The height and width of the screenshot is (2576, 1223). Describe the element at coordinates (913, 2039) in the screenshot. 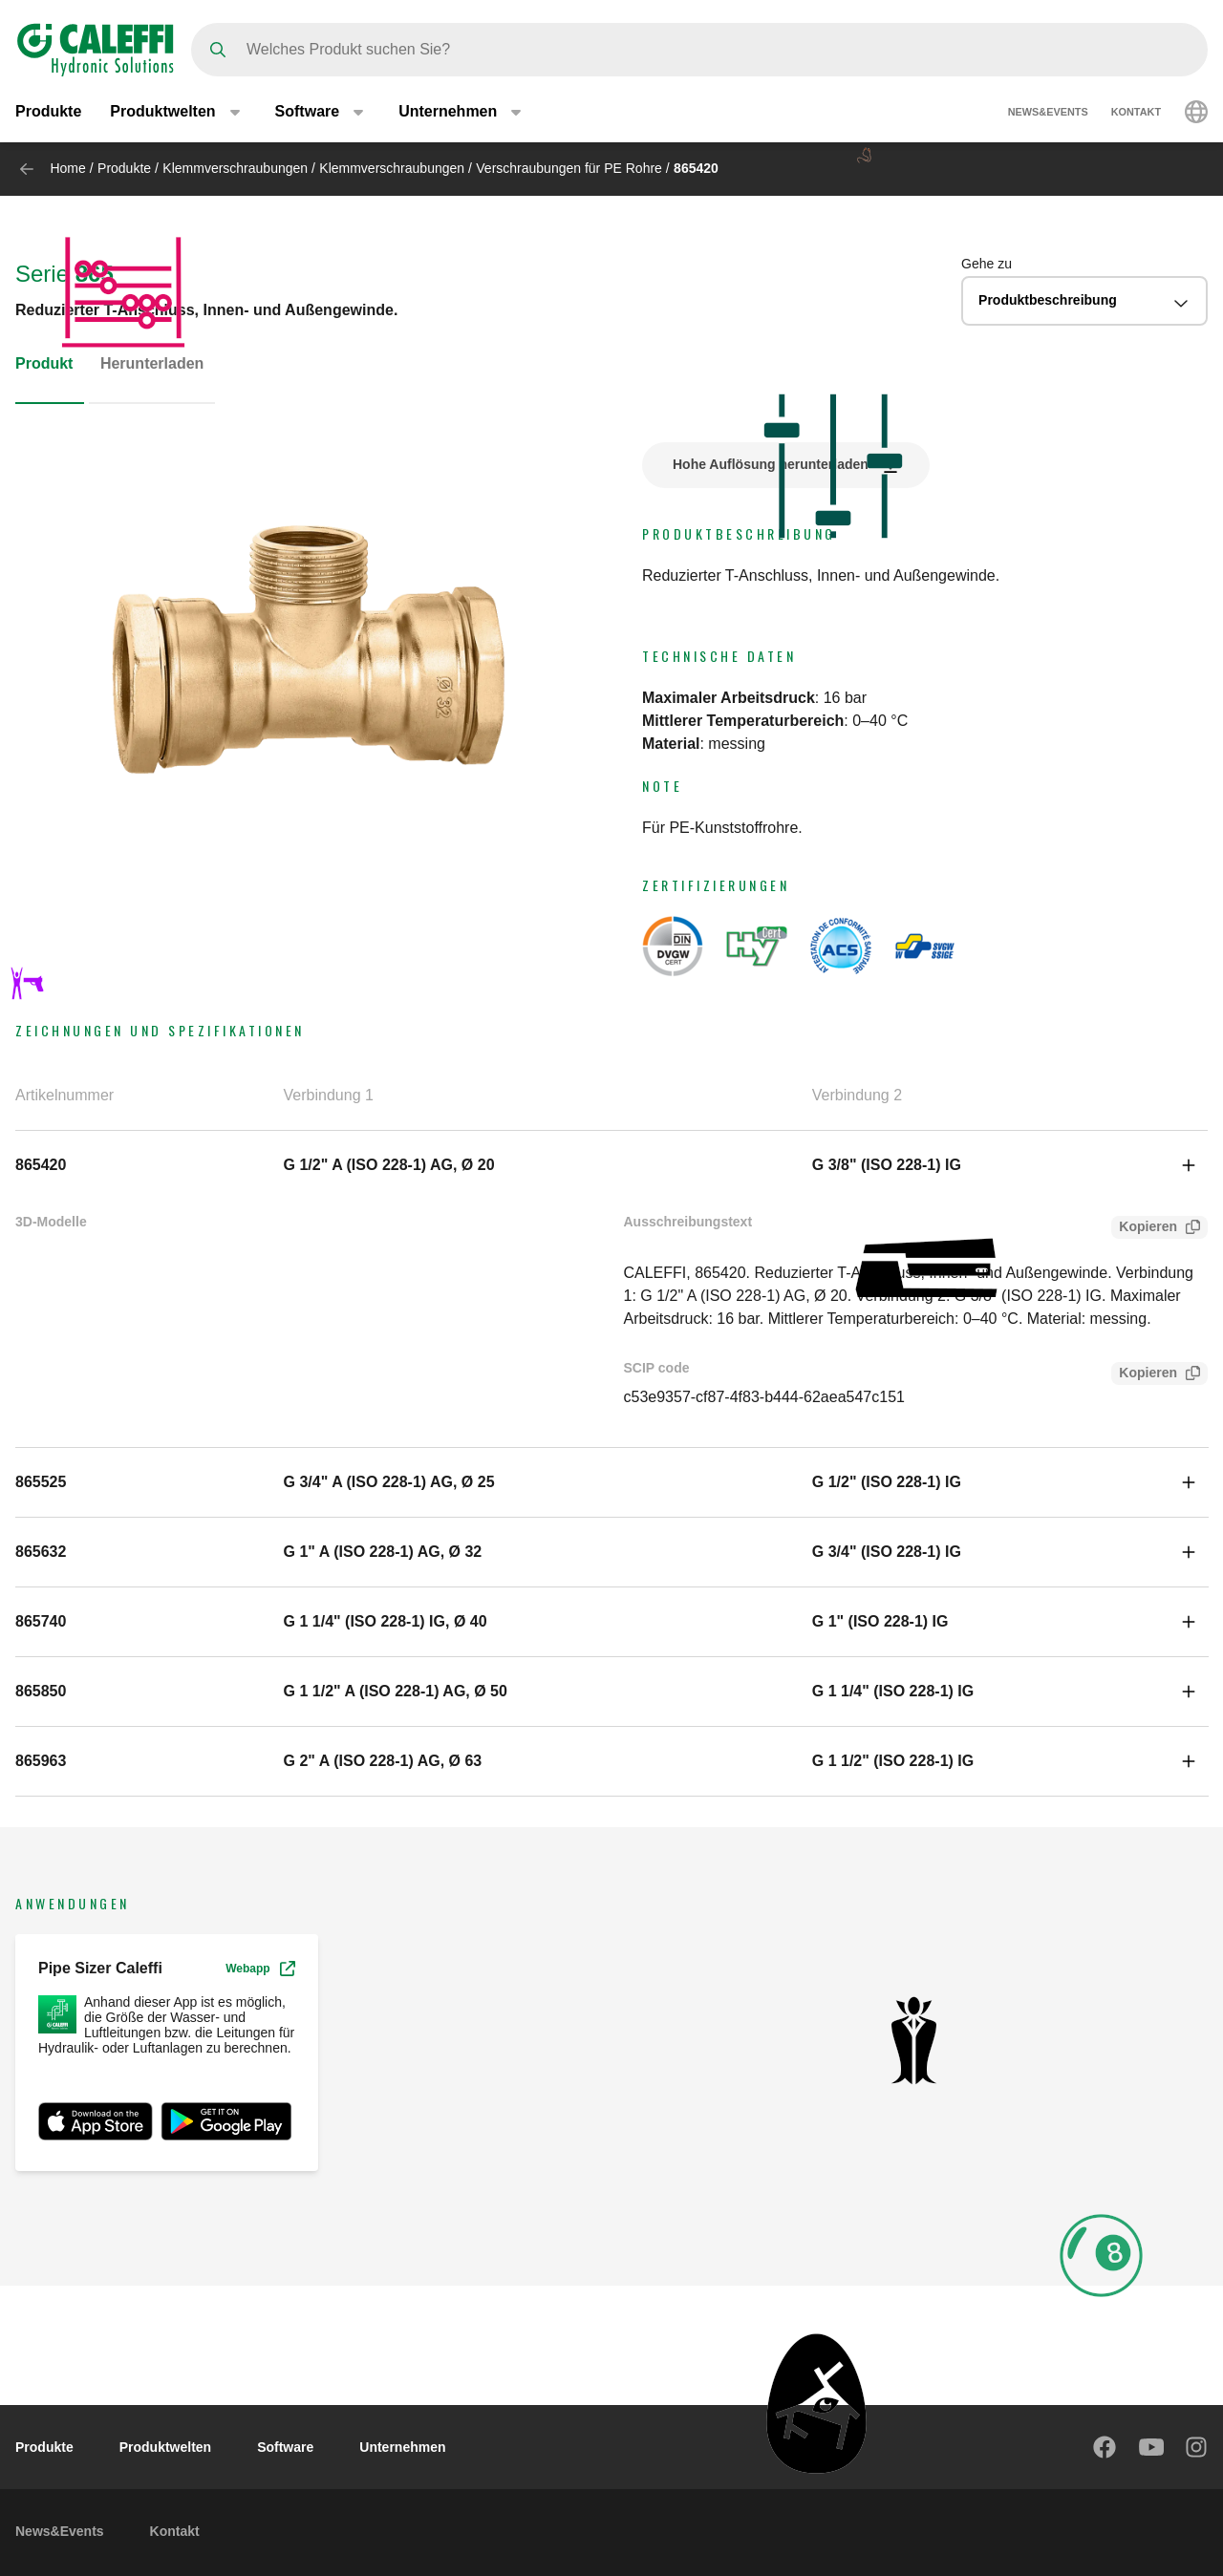

I see `select vampire character or costume` at that location.